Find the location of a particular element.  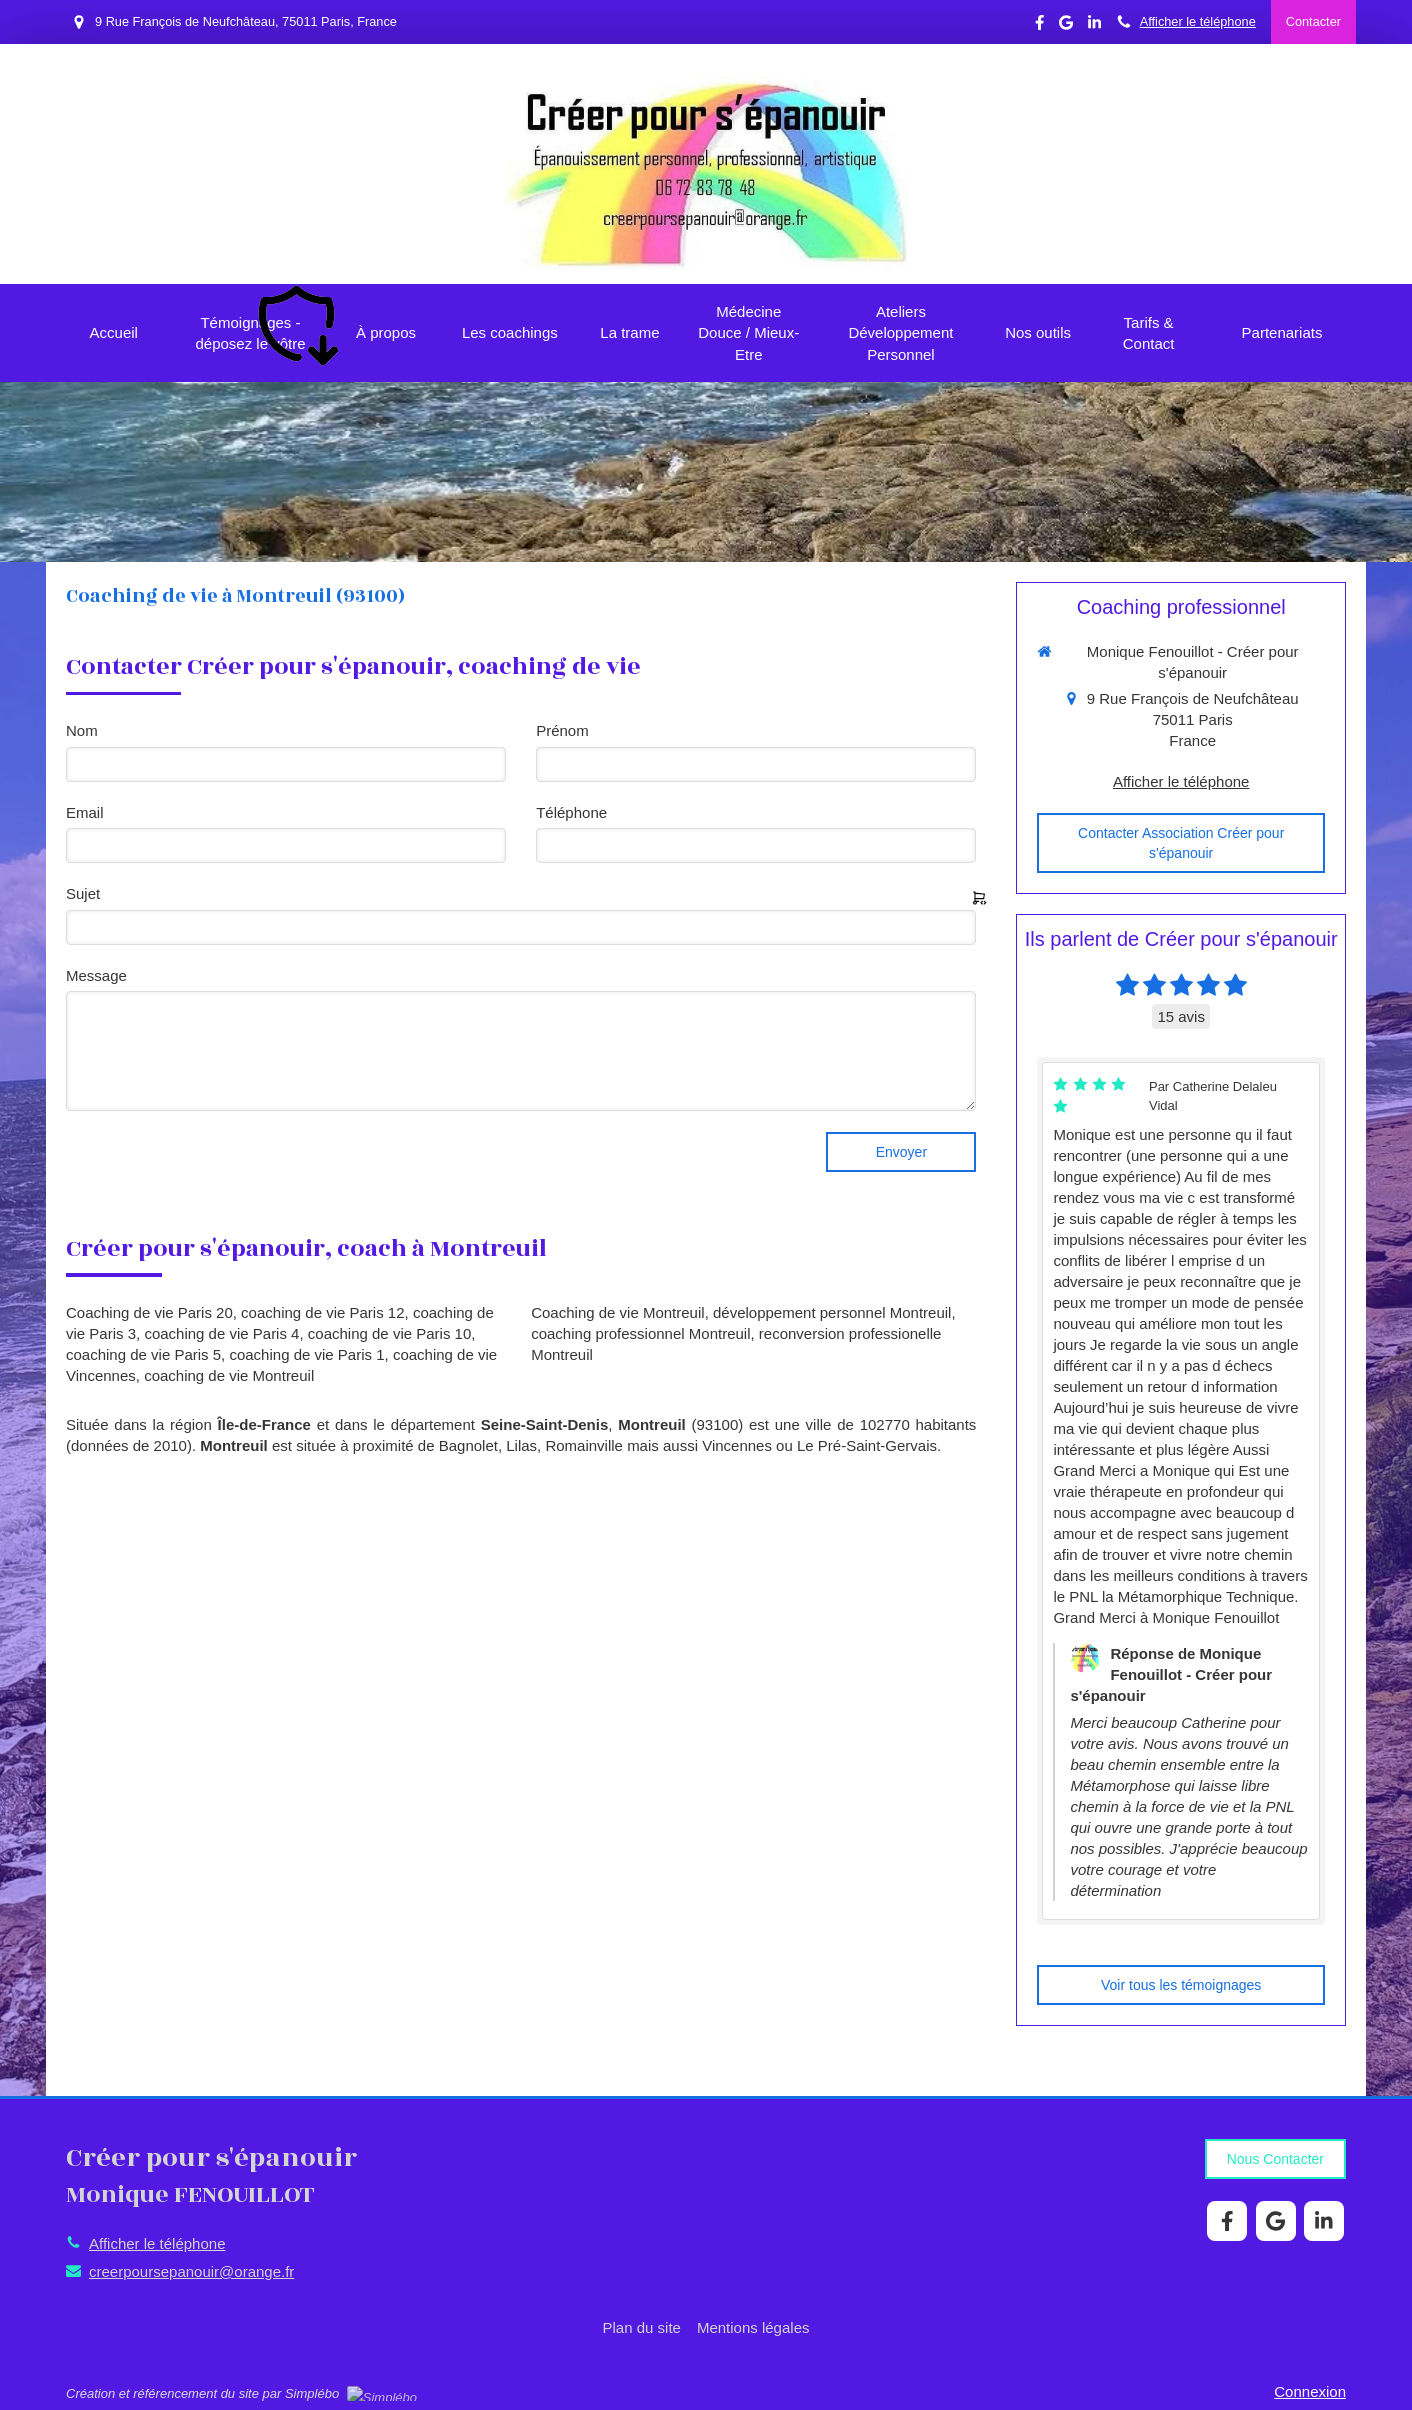

access cart API or developer settings is located at coordinates (979, 898).